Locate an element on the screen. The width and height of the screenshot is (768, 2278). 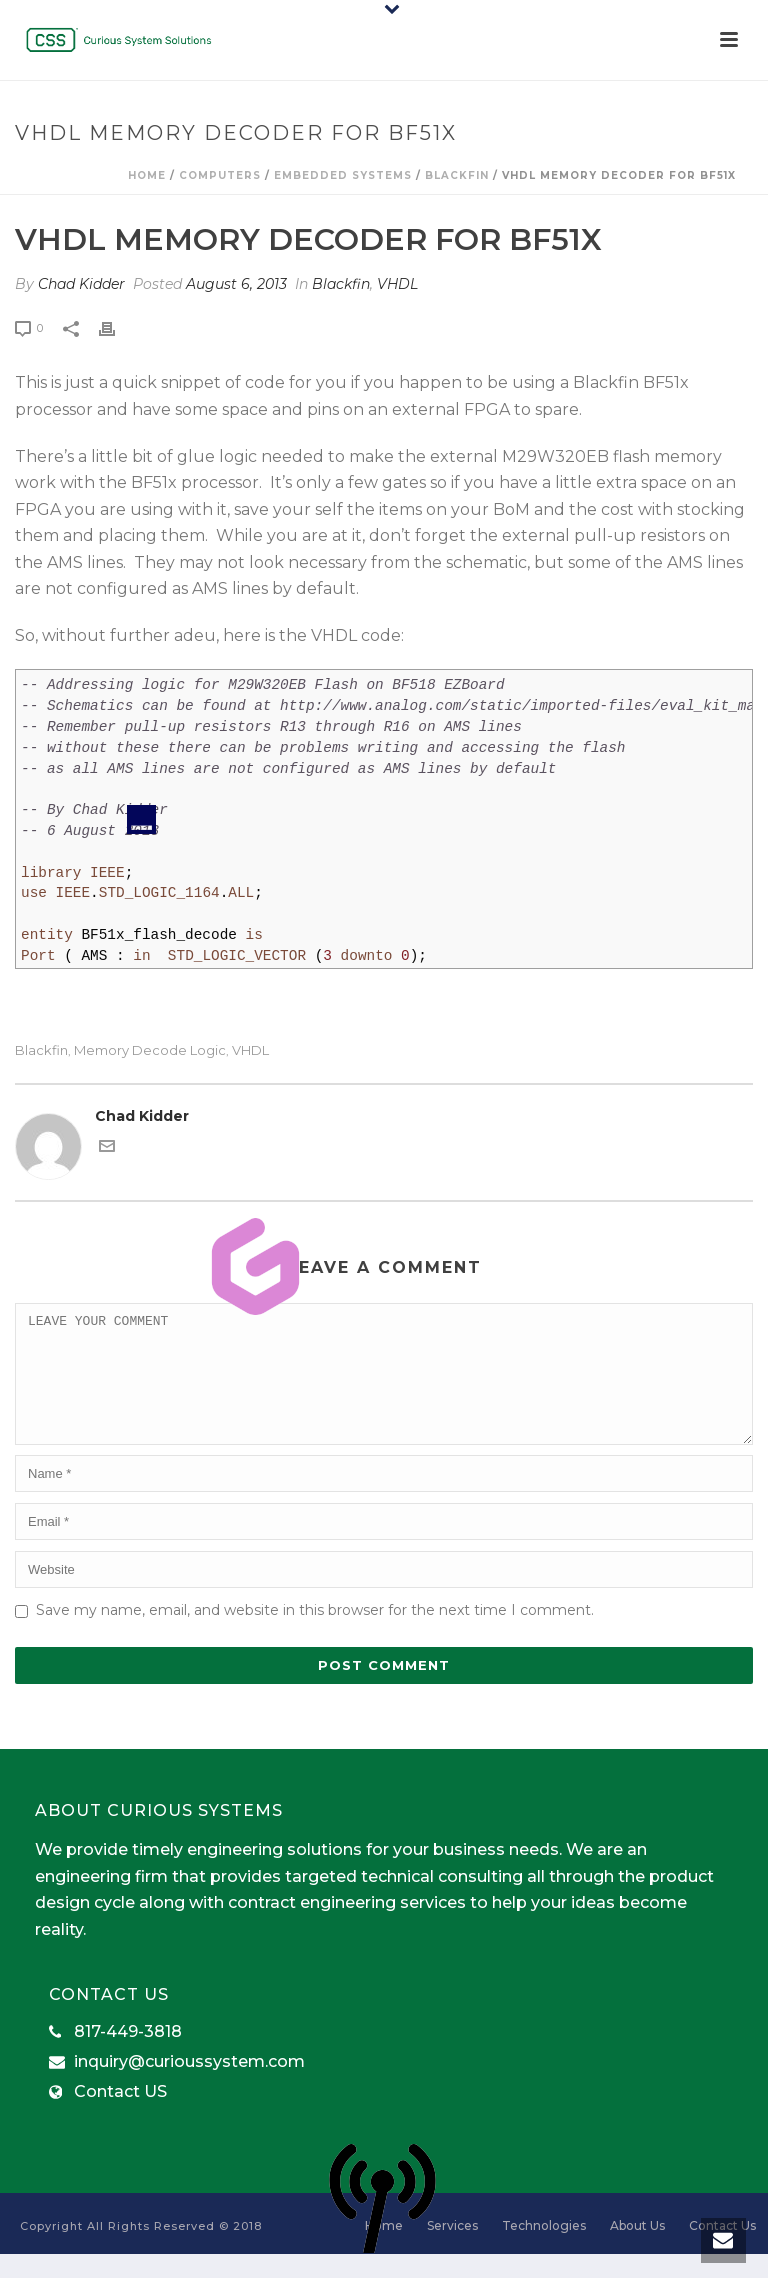
podcast index logo is located at coordinates (382, 2198).